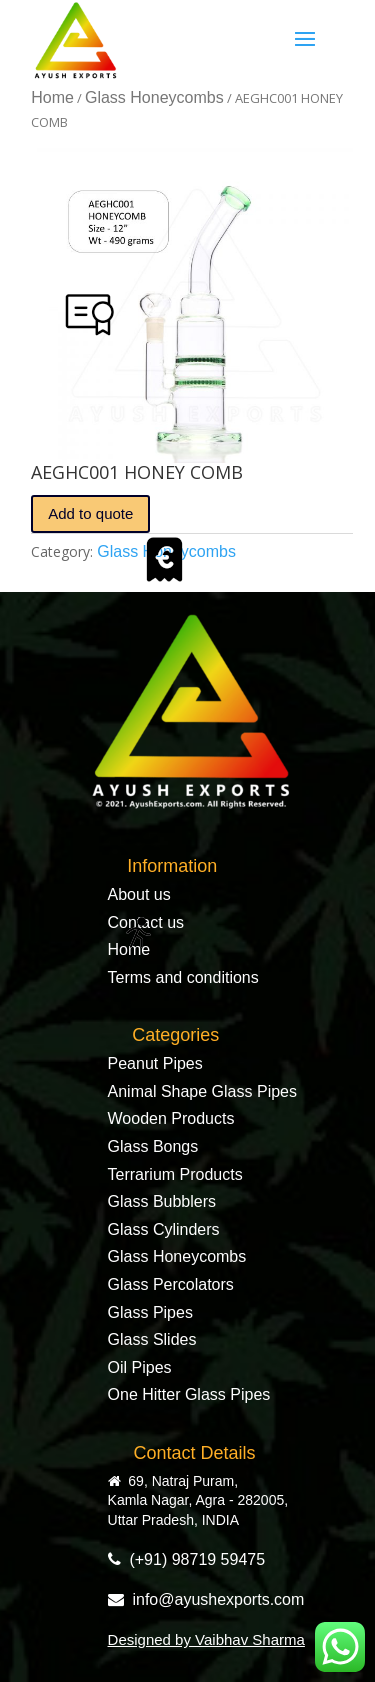  I want to click on view euro payment receipt, so click(164, 559).